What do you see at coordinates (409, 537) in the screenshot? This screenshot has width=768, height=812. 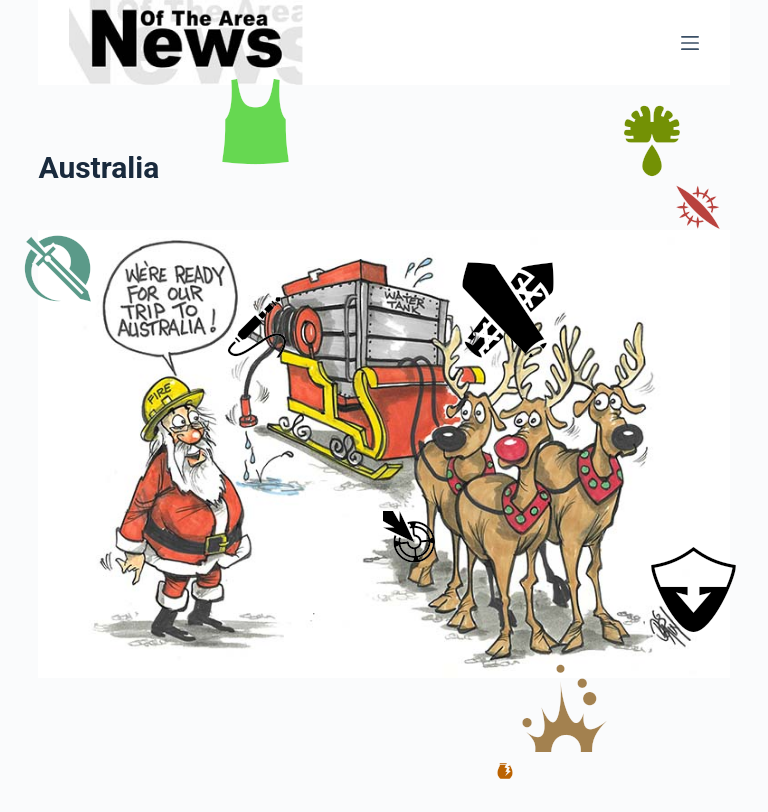 I see `aim or target an objective` at bounding box center [409, 537].